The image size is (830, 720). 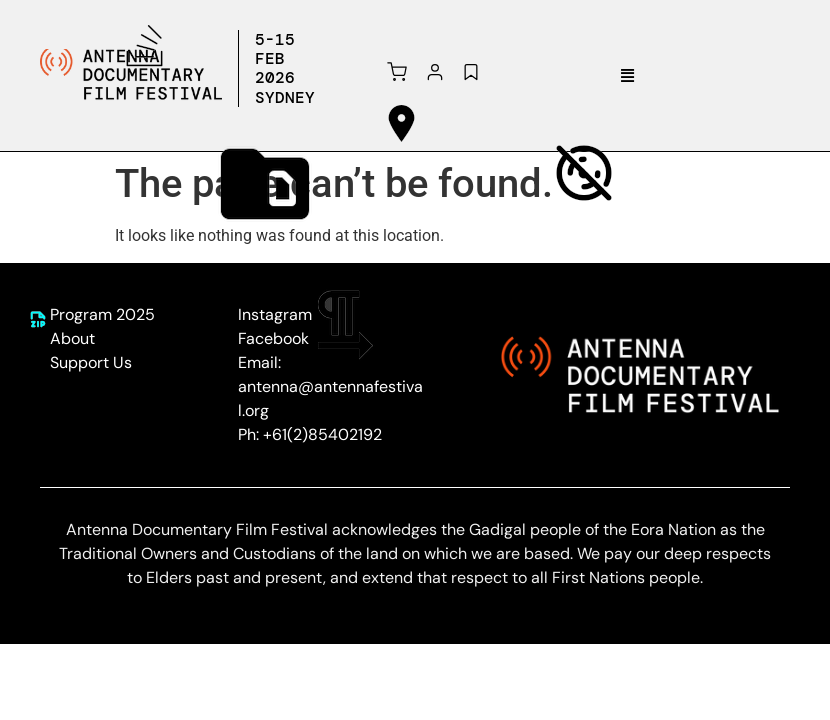 What do you see at coordinates (265, 184) in the screenshot?
I see `access saved code snippets` at bounding box center [265, 184].